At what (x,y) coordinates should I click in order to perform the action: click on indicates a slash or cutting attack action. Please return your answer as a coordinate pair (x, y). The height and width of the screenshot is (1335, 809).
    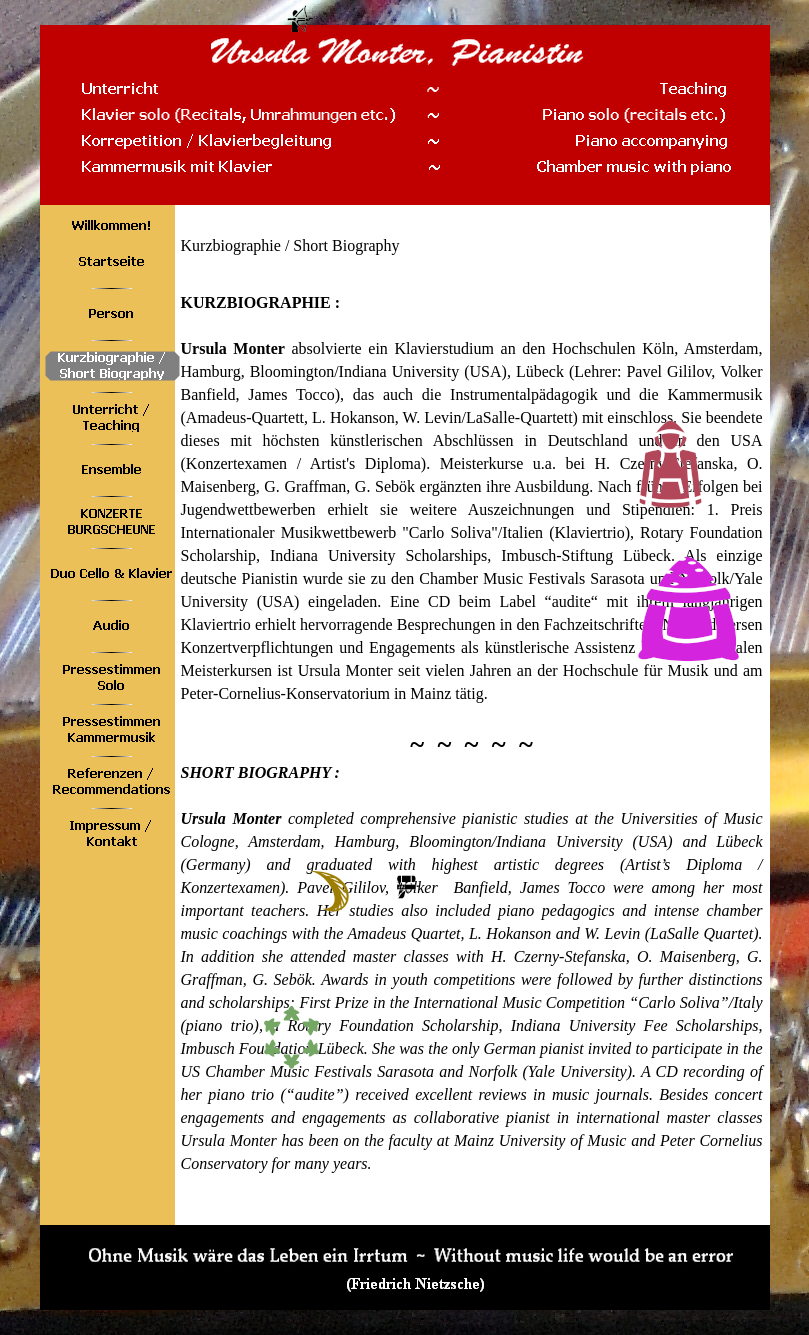
    Looking at the image, I should click on (329, 891).